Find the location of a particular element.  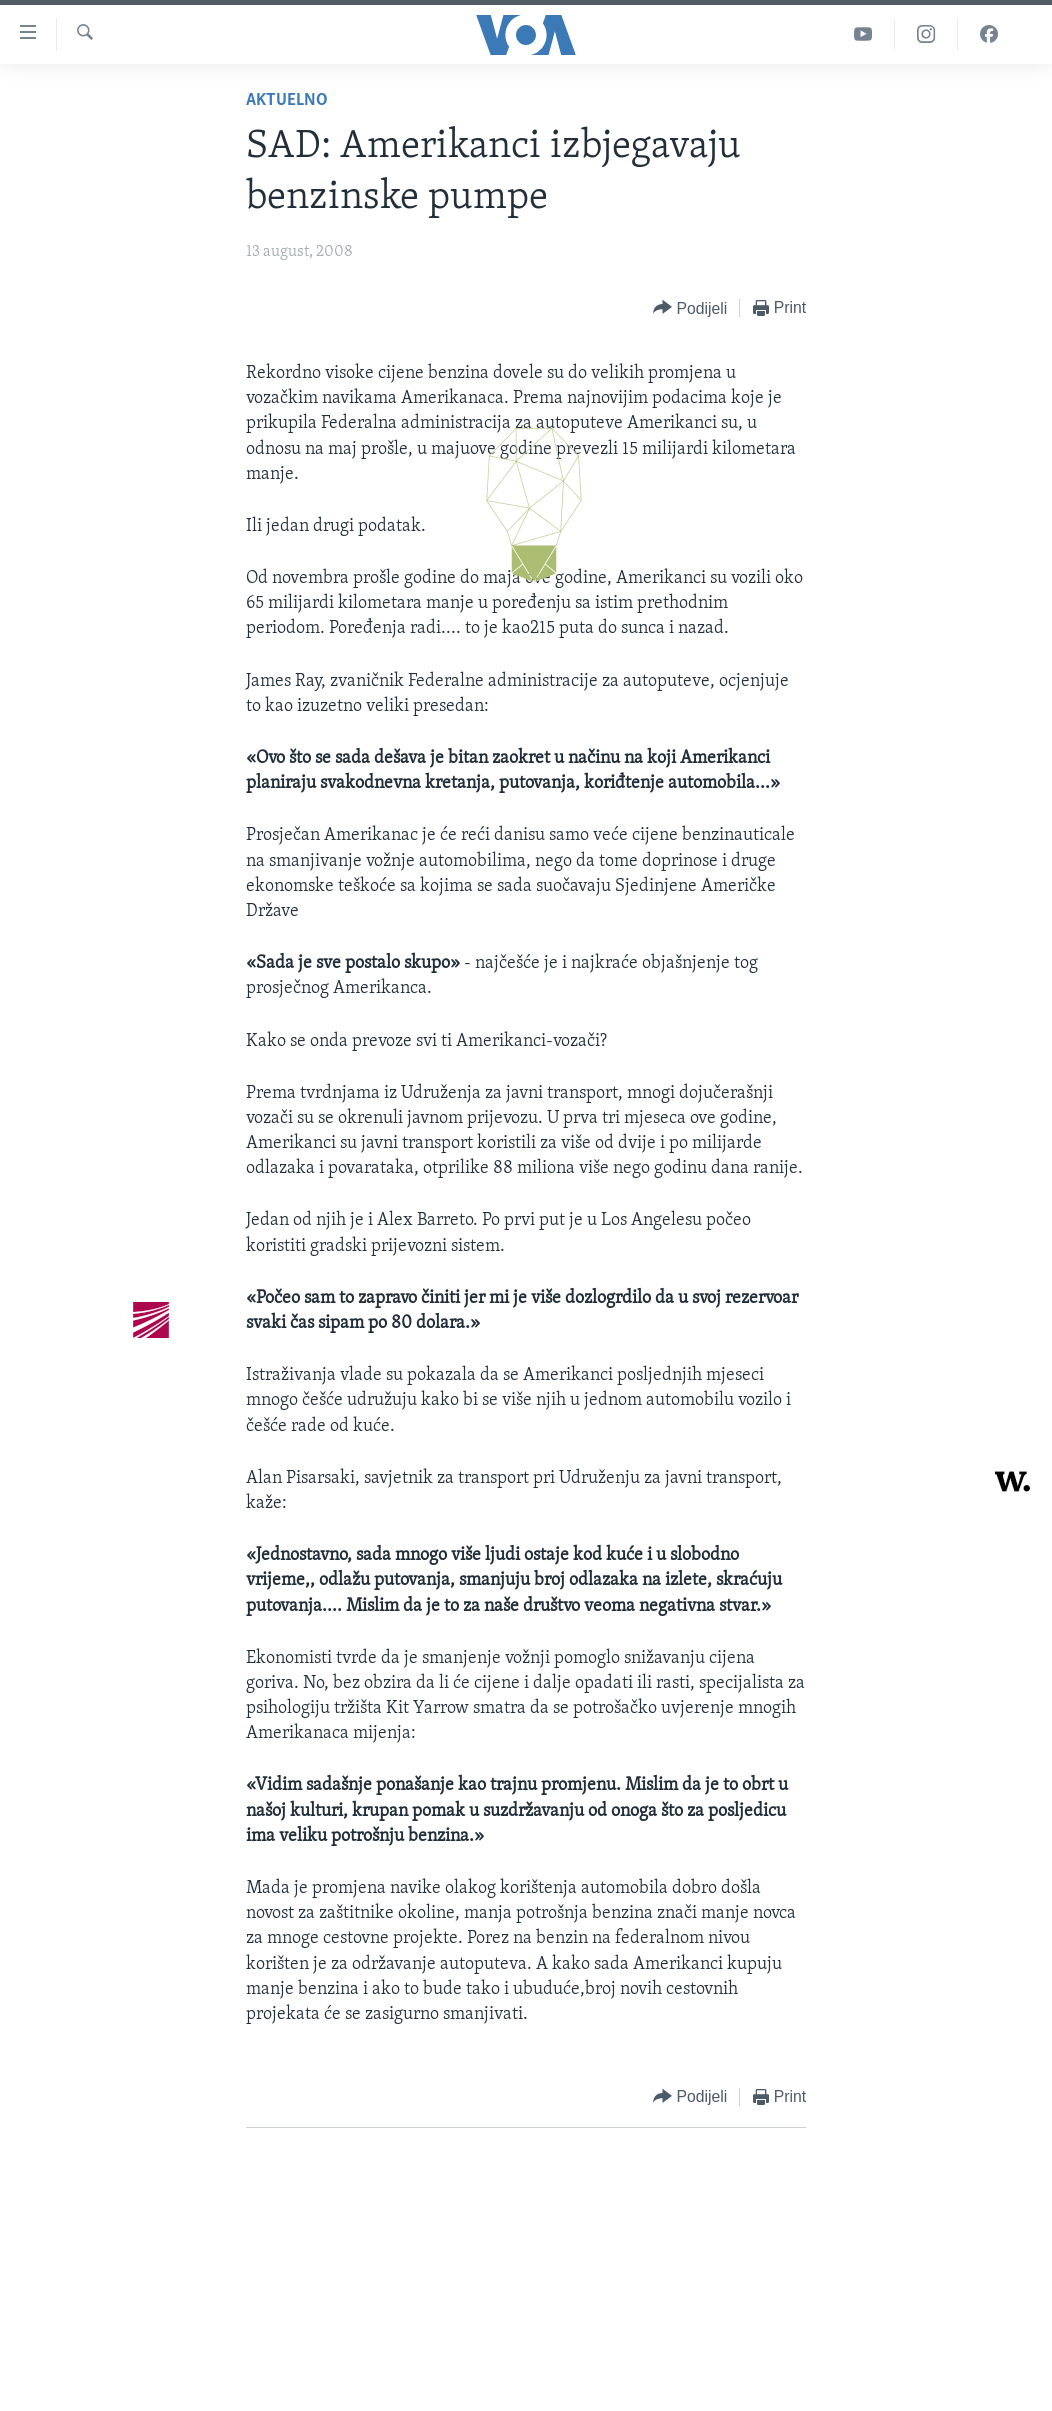

Fraunhofer-Gesellschaft organization logo is located at coordinates (151, 1320).